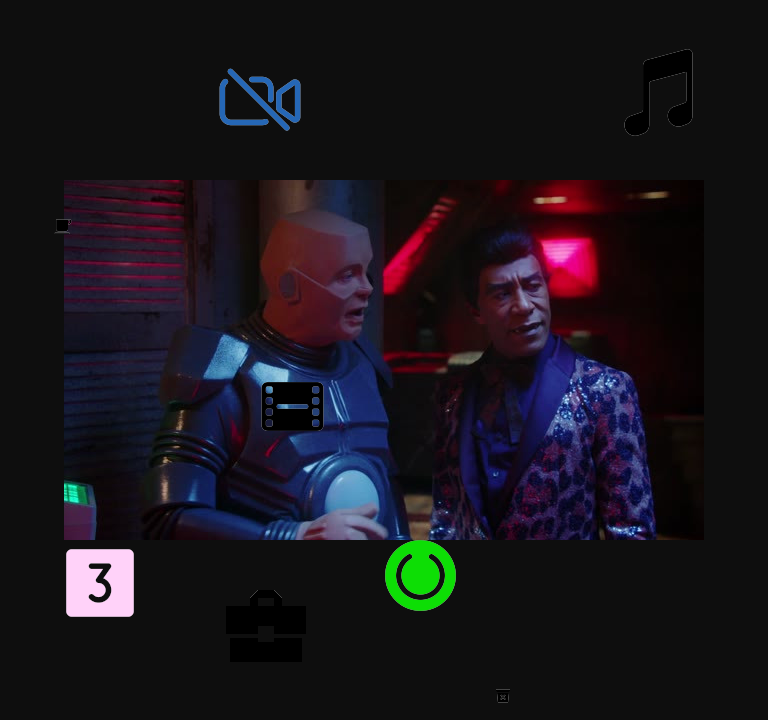 The height and width of the screenshot is (720, 768). I want to click on find nearby coffee shops or cafes, so click(63, 227).